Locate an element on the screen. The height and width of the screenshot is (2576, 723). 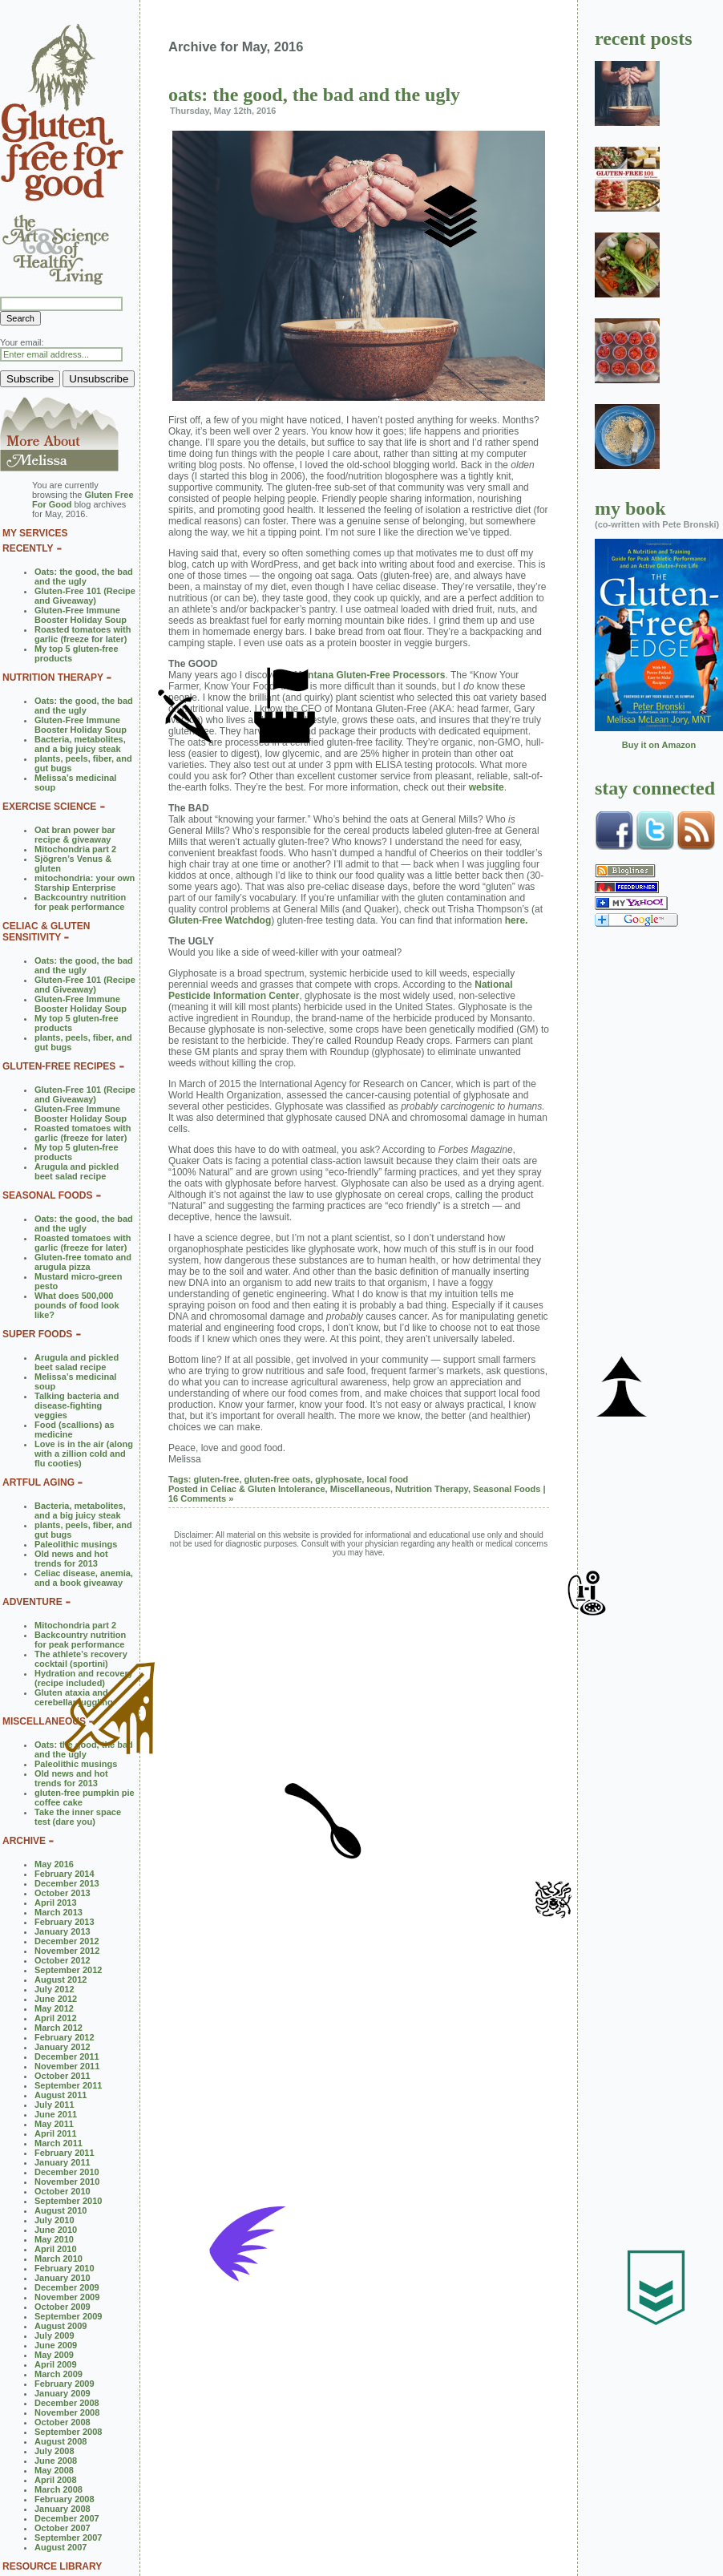
indicates rank level 2 or sergeant status is located at coordinates (656, 2287).